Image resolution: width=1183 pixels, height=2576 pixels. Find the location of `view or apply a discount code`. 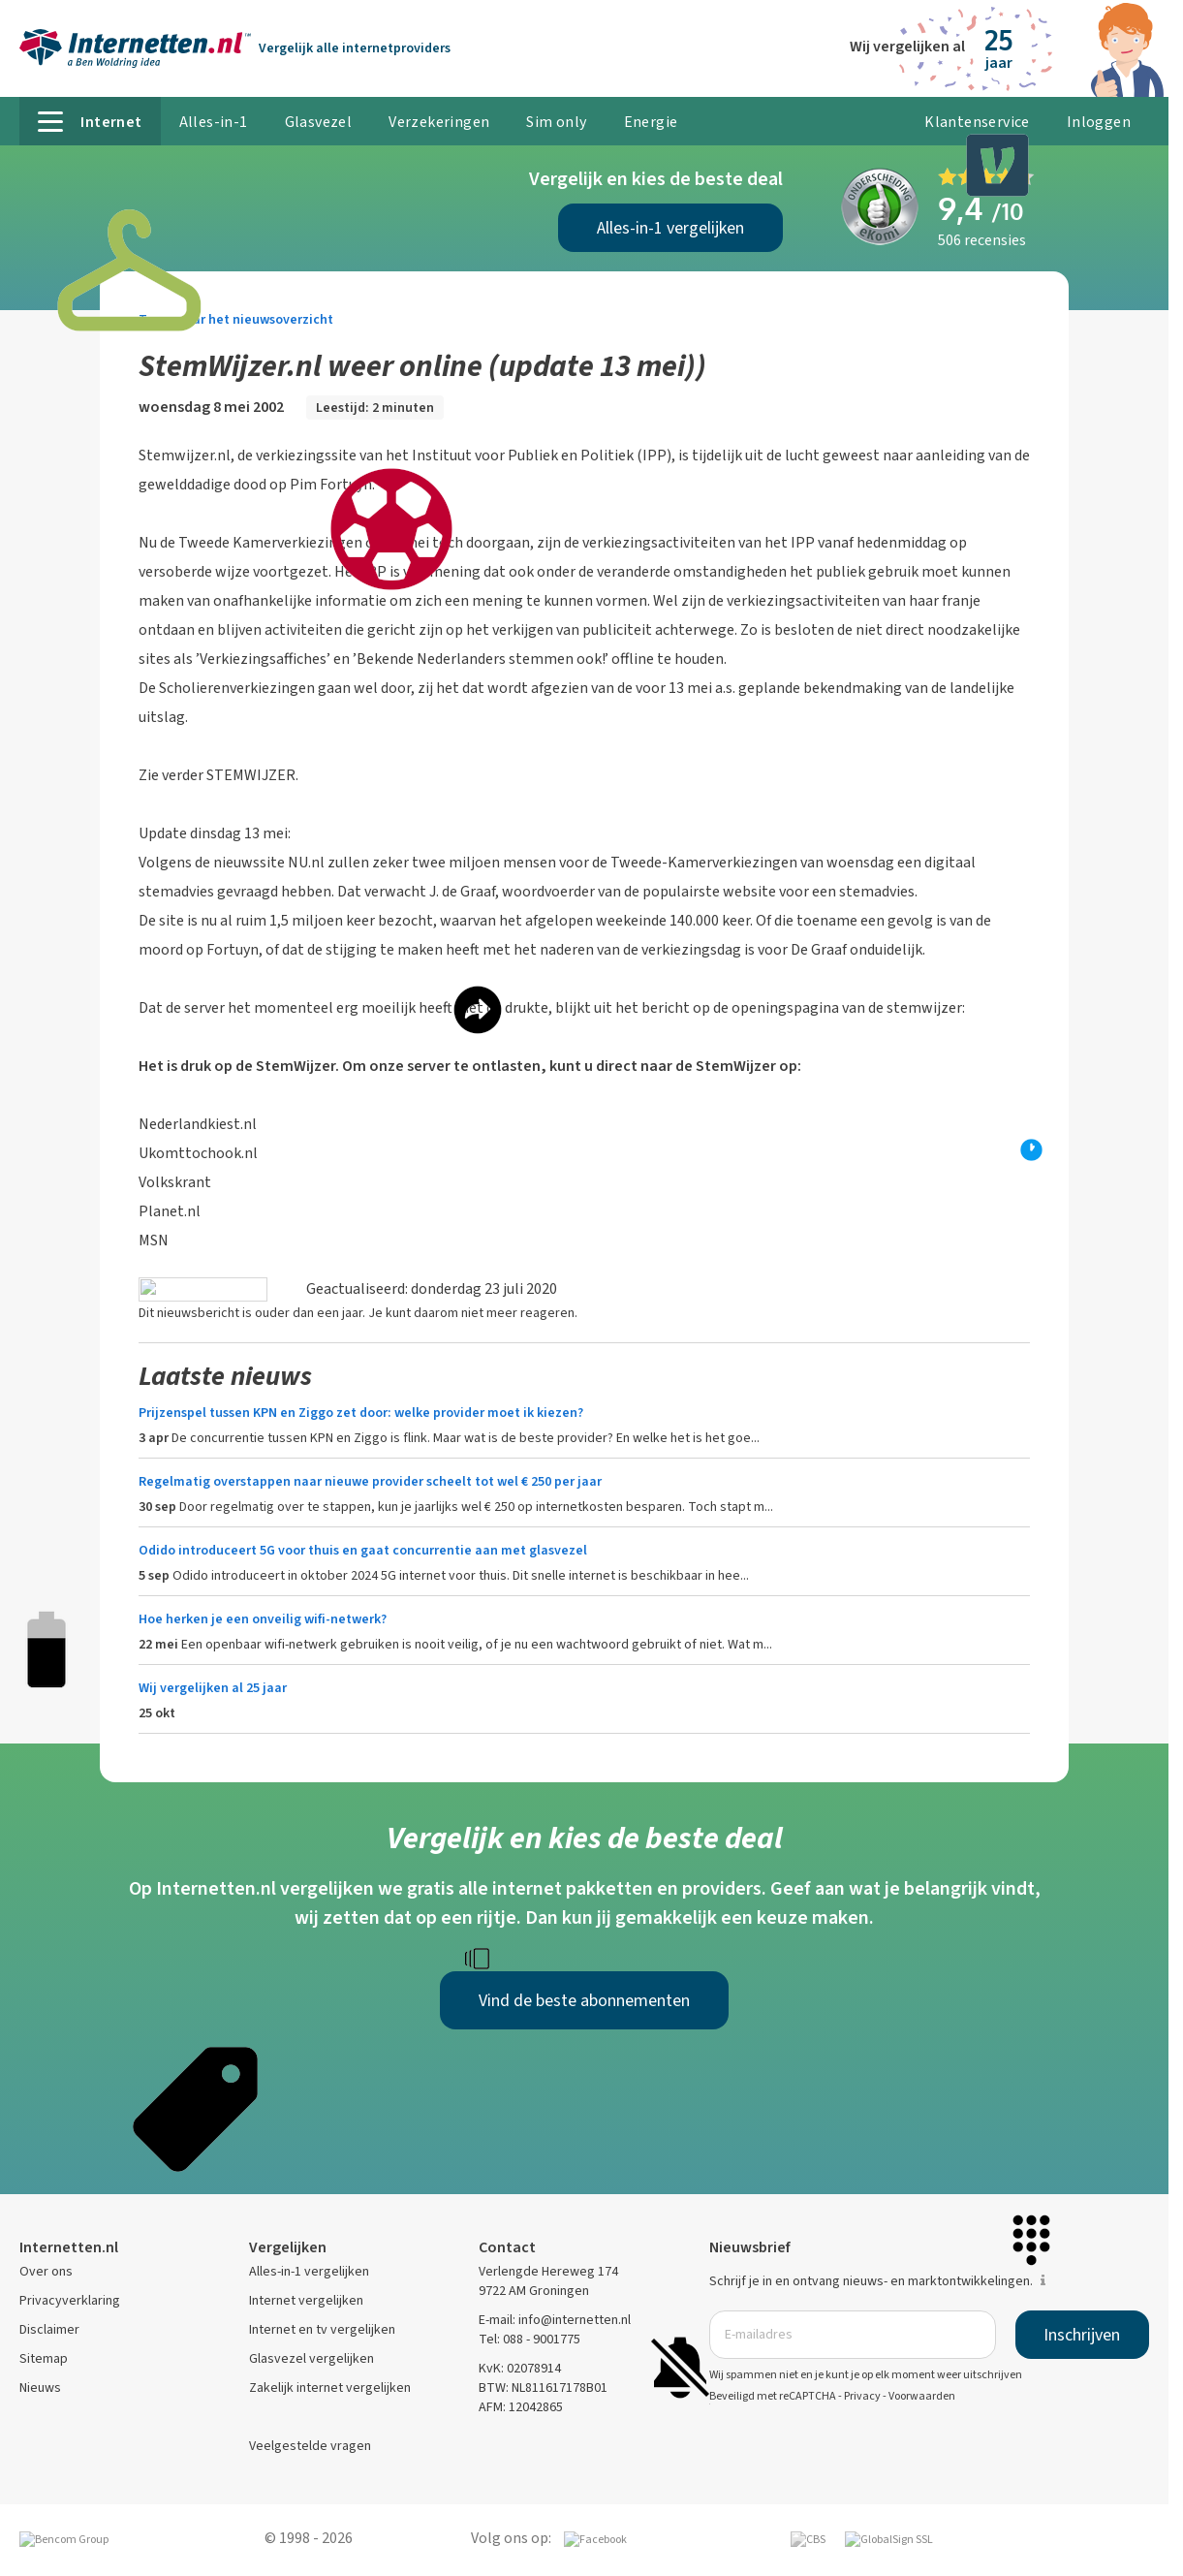

view or apply a discount code is located at coordinates (195, 2109).